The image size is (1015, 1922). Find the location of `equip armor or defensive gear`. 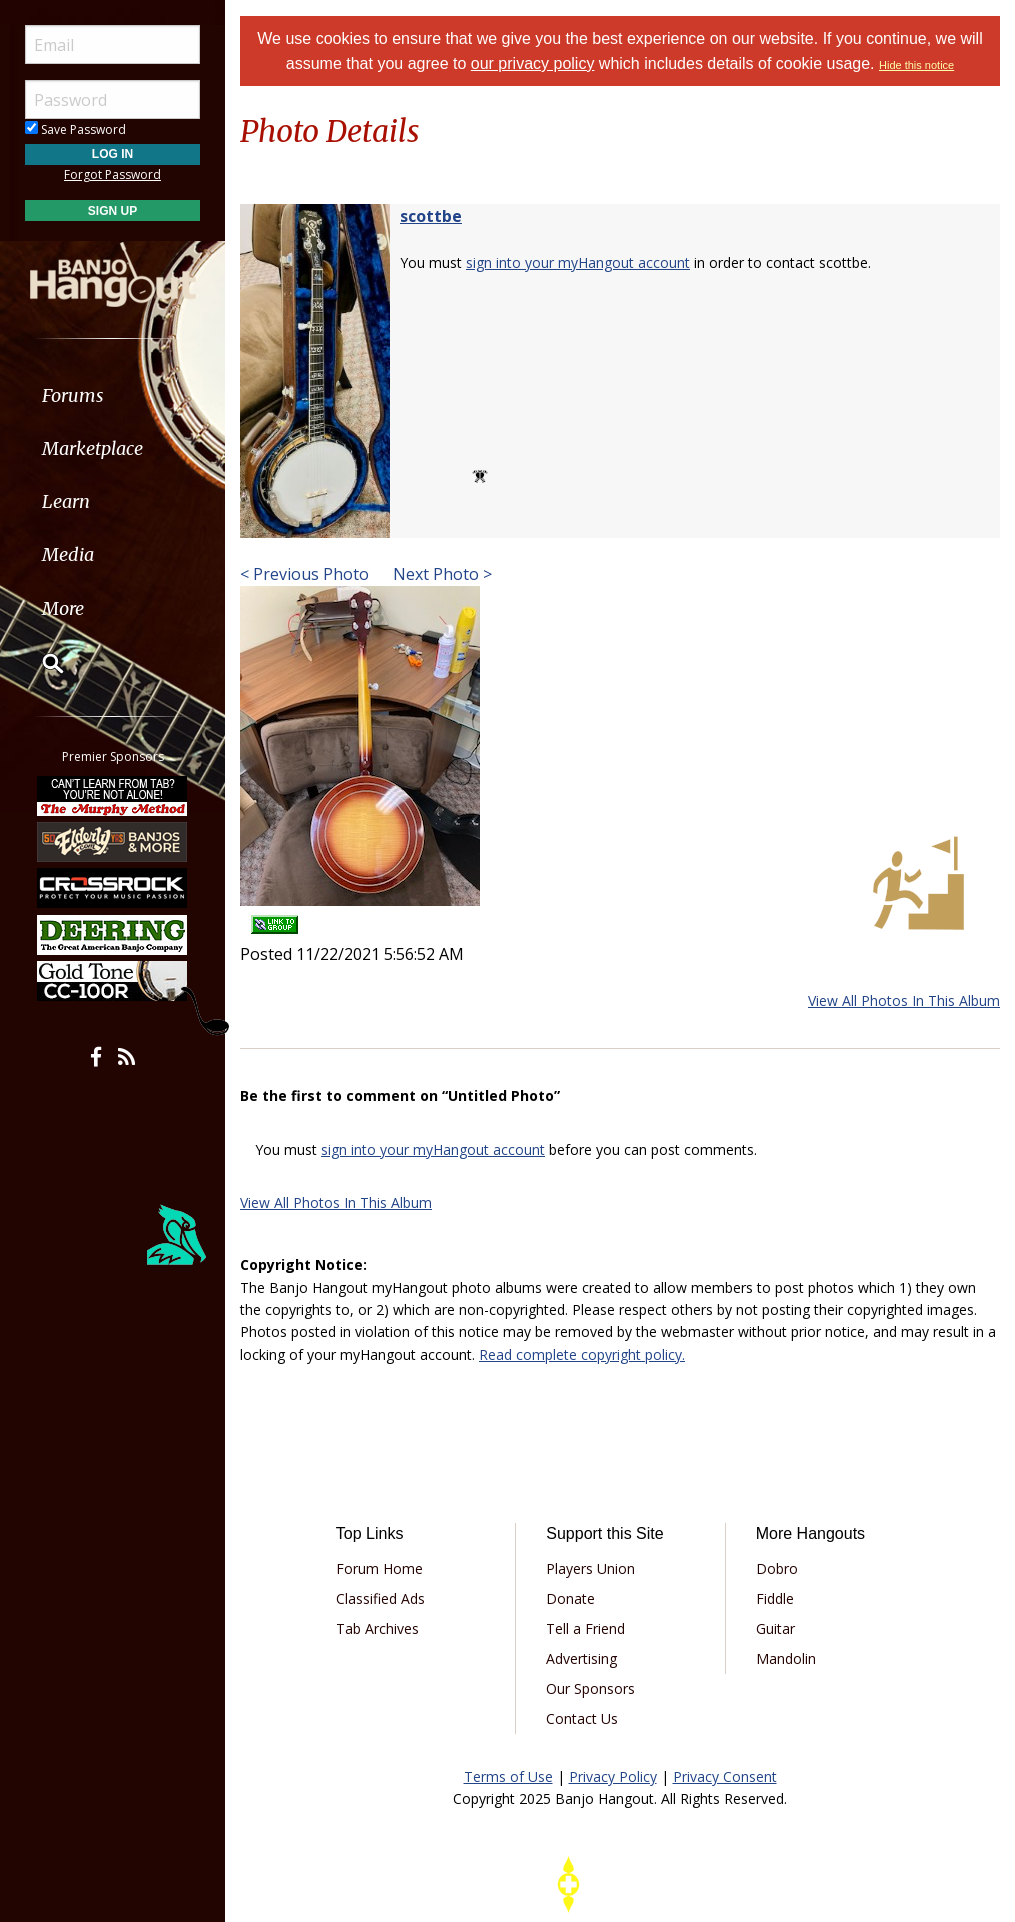

equip armor or defensive gear is located at coordinates (480, 476).